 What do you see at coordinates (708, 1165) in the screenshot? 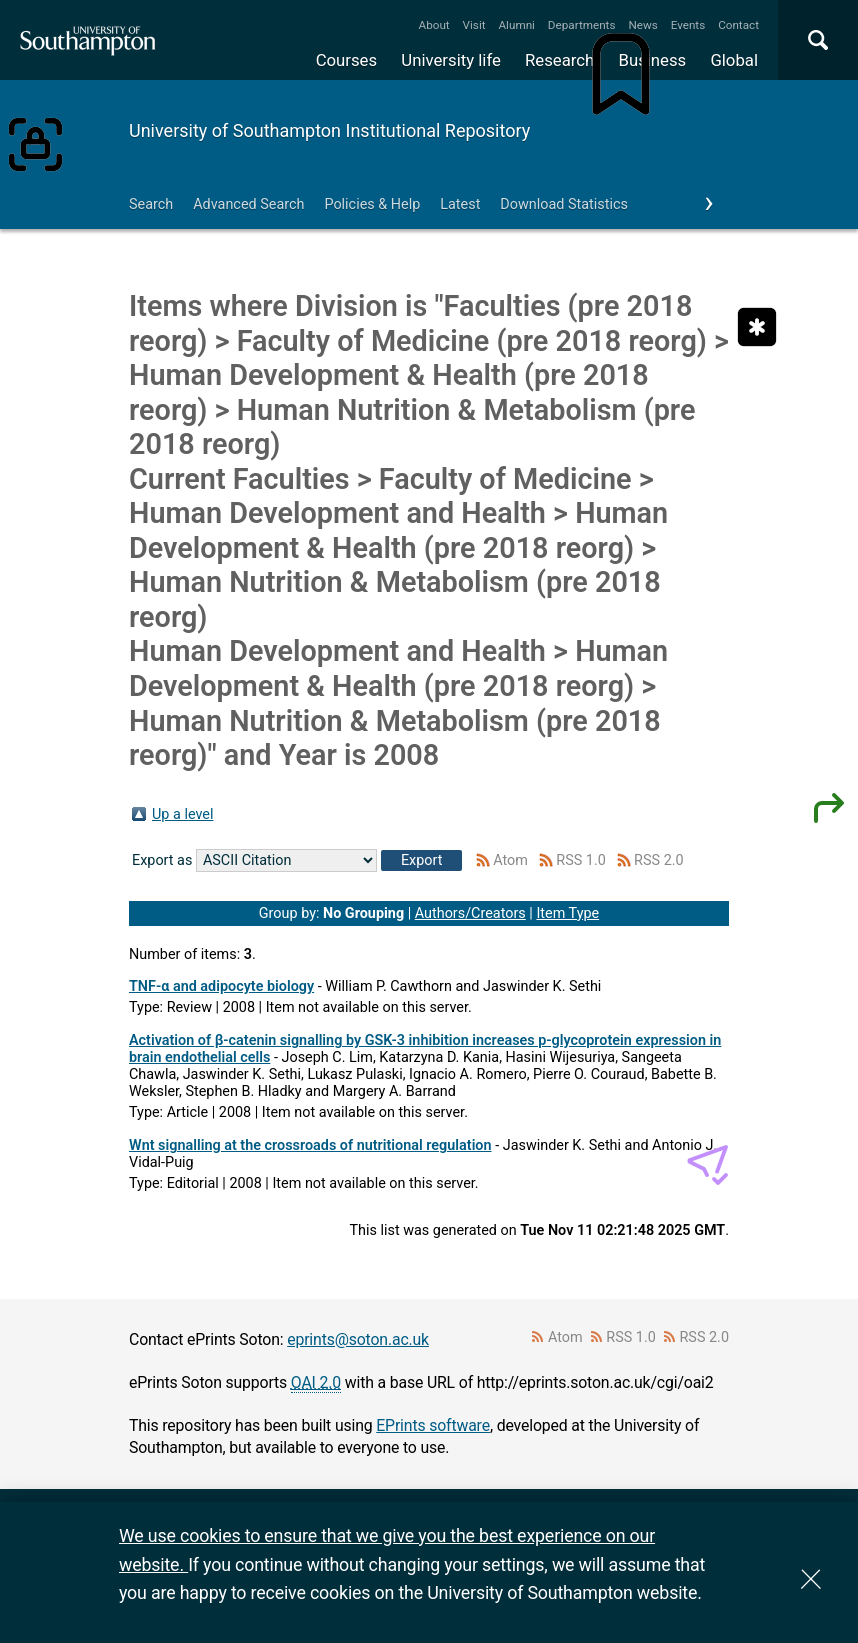
I see `location successfully shared` at bounding box center [708, 1165].